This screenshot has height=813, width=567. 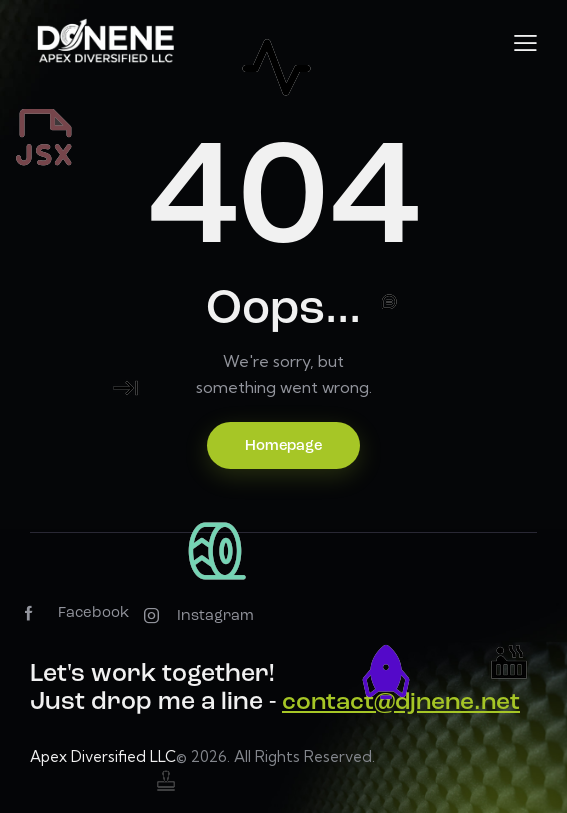 I want to click on view health or heart rate data, so click(x=276, y=68).